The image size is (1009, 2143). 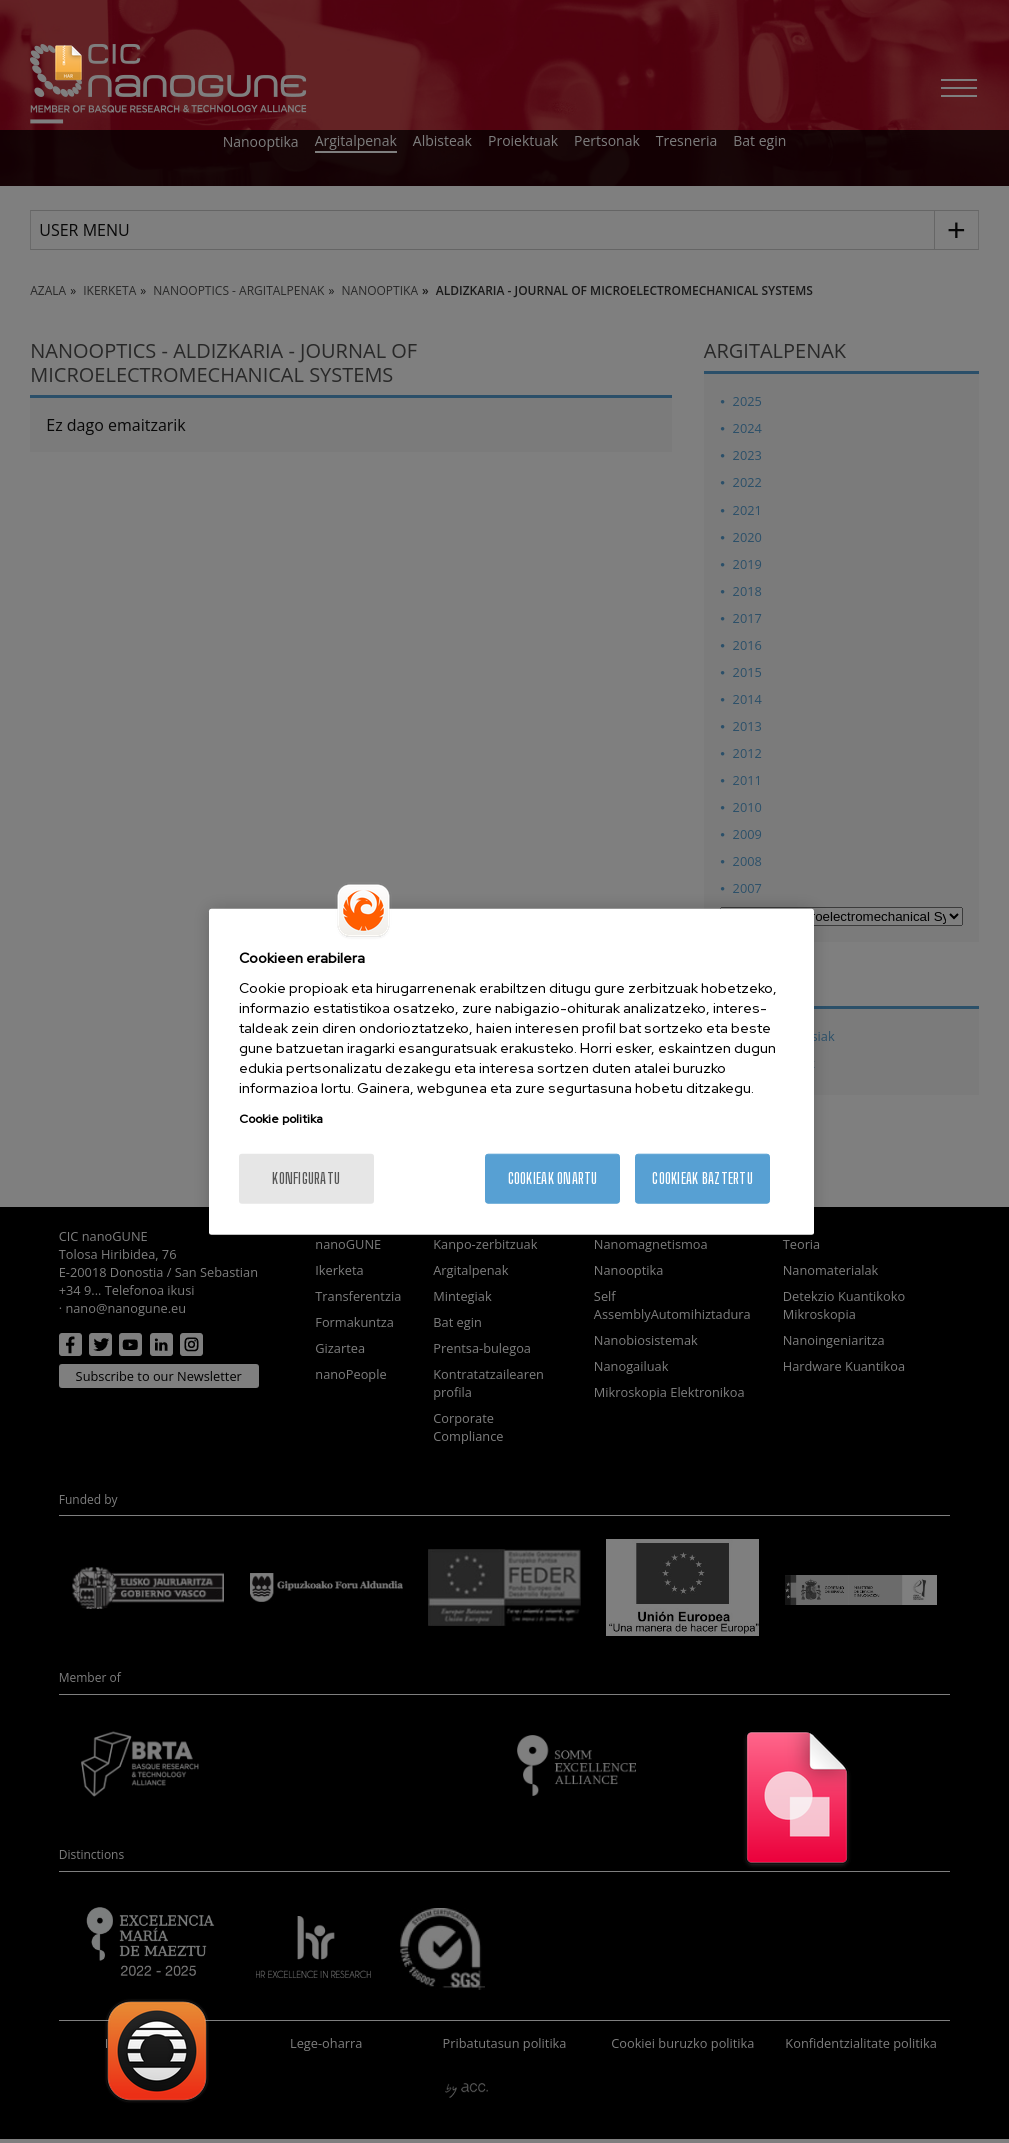 I want to click on xar archive file type indicator, so click(x=68, y=63).